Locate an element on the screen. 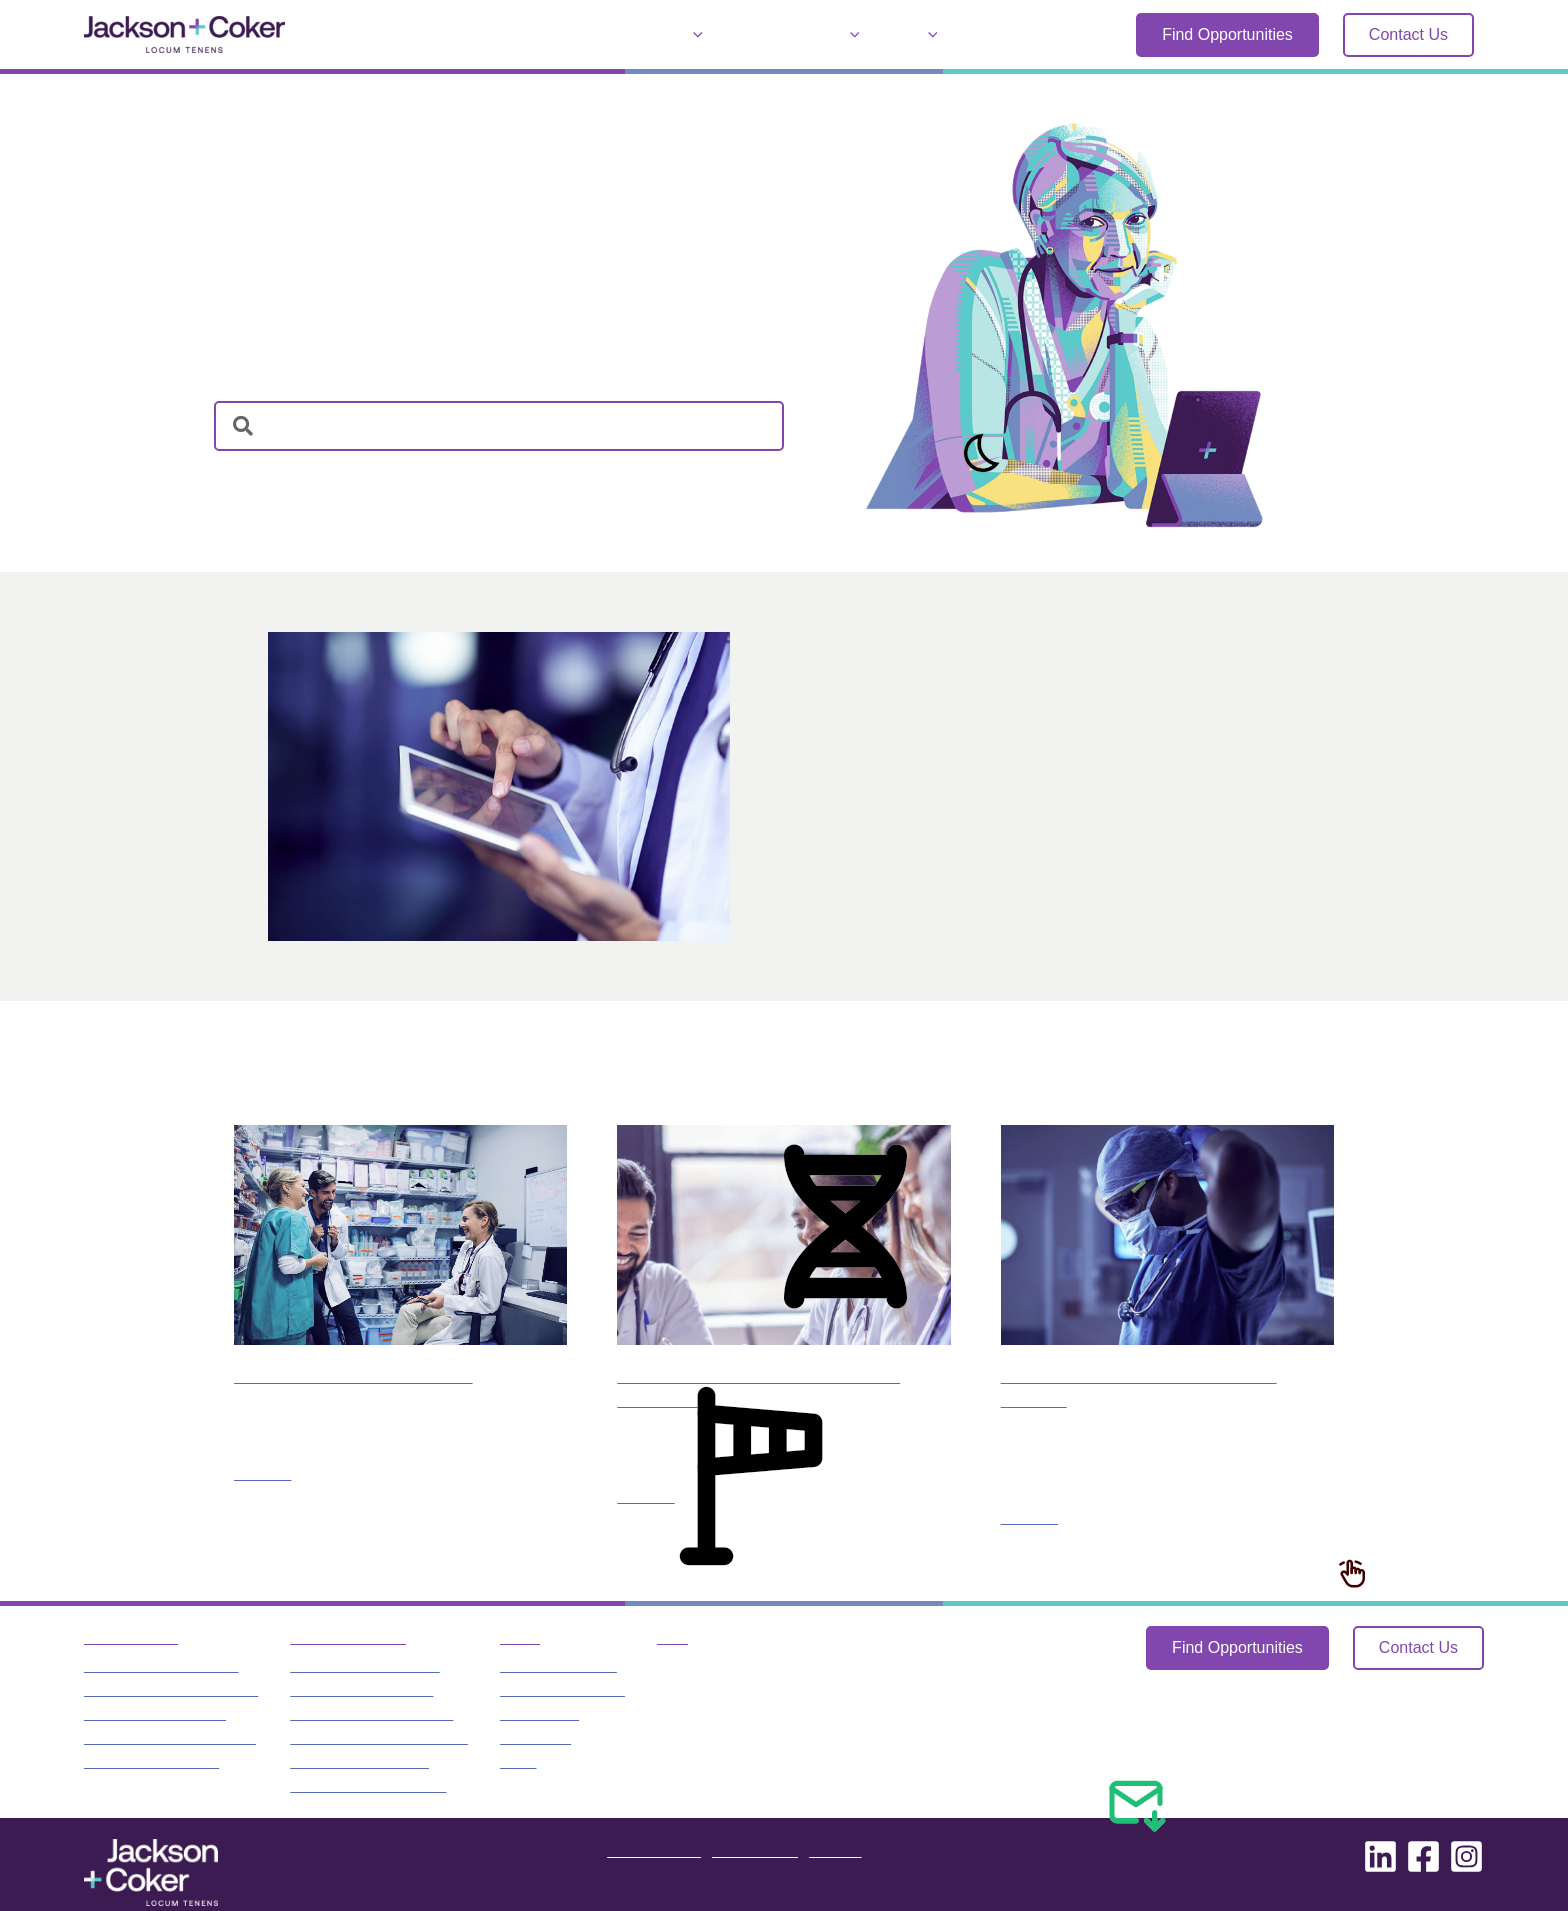  enable bedtime or sleep mode is located at coordinates (983, 453).